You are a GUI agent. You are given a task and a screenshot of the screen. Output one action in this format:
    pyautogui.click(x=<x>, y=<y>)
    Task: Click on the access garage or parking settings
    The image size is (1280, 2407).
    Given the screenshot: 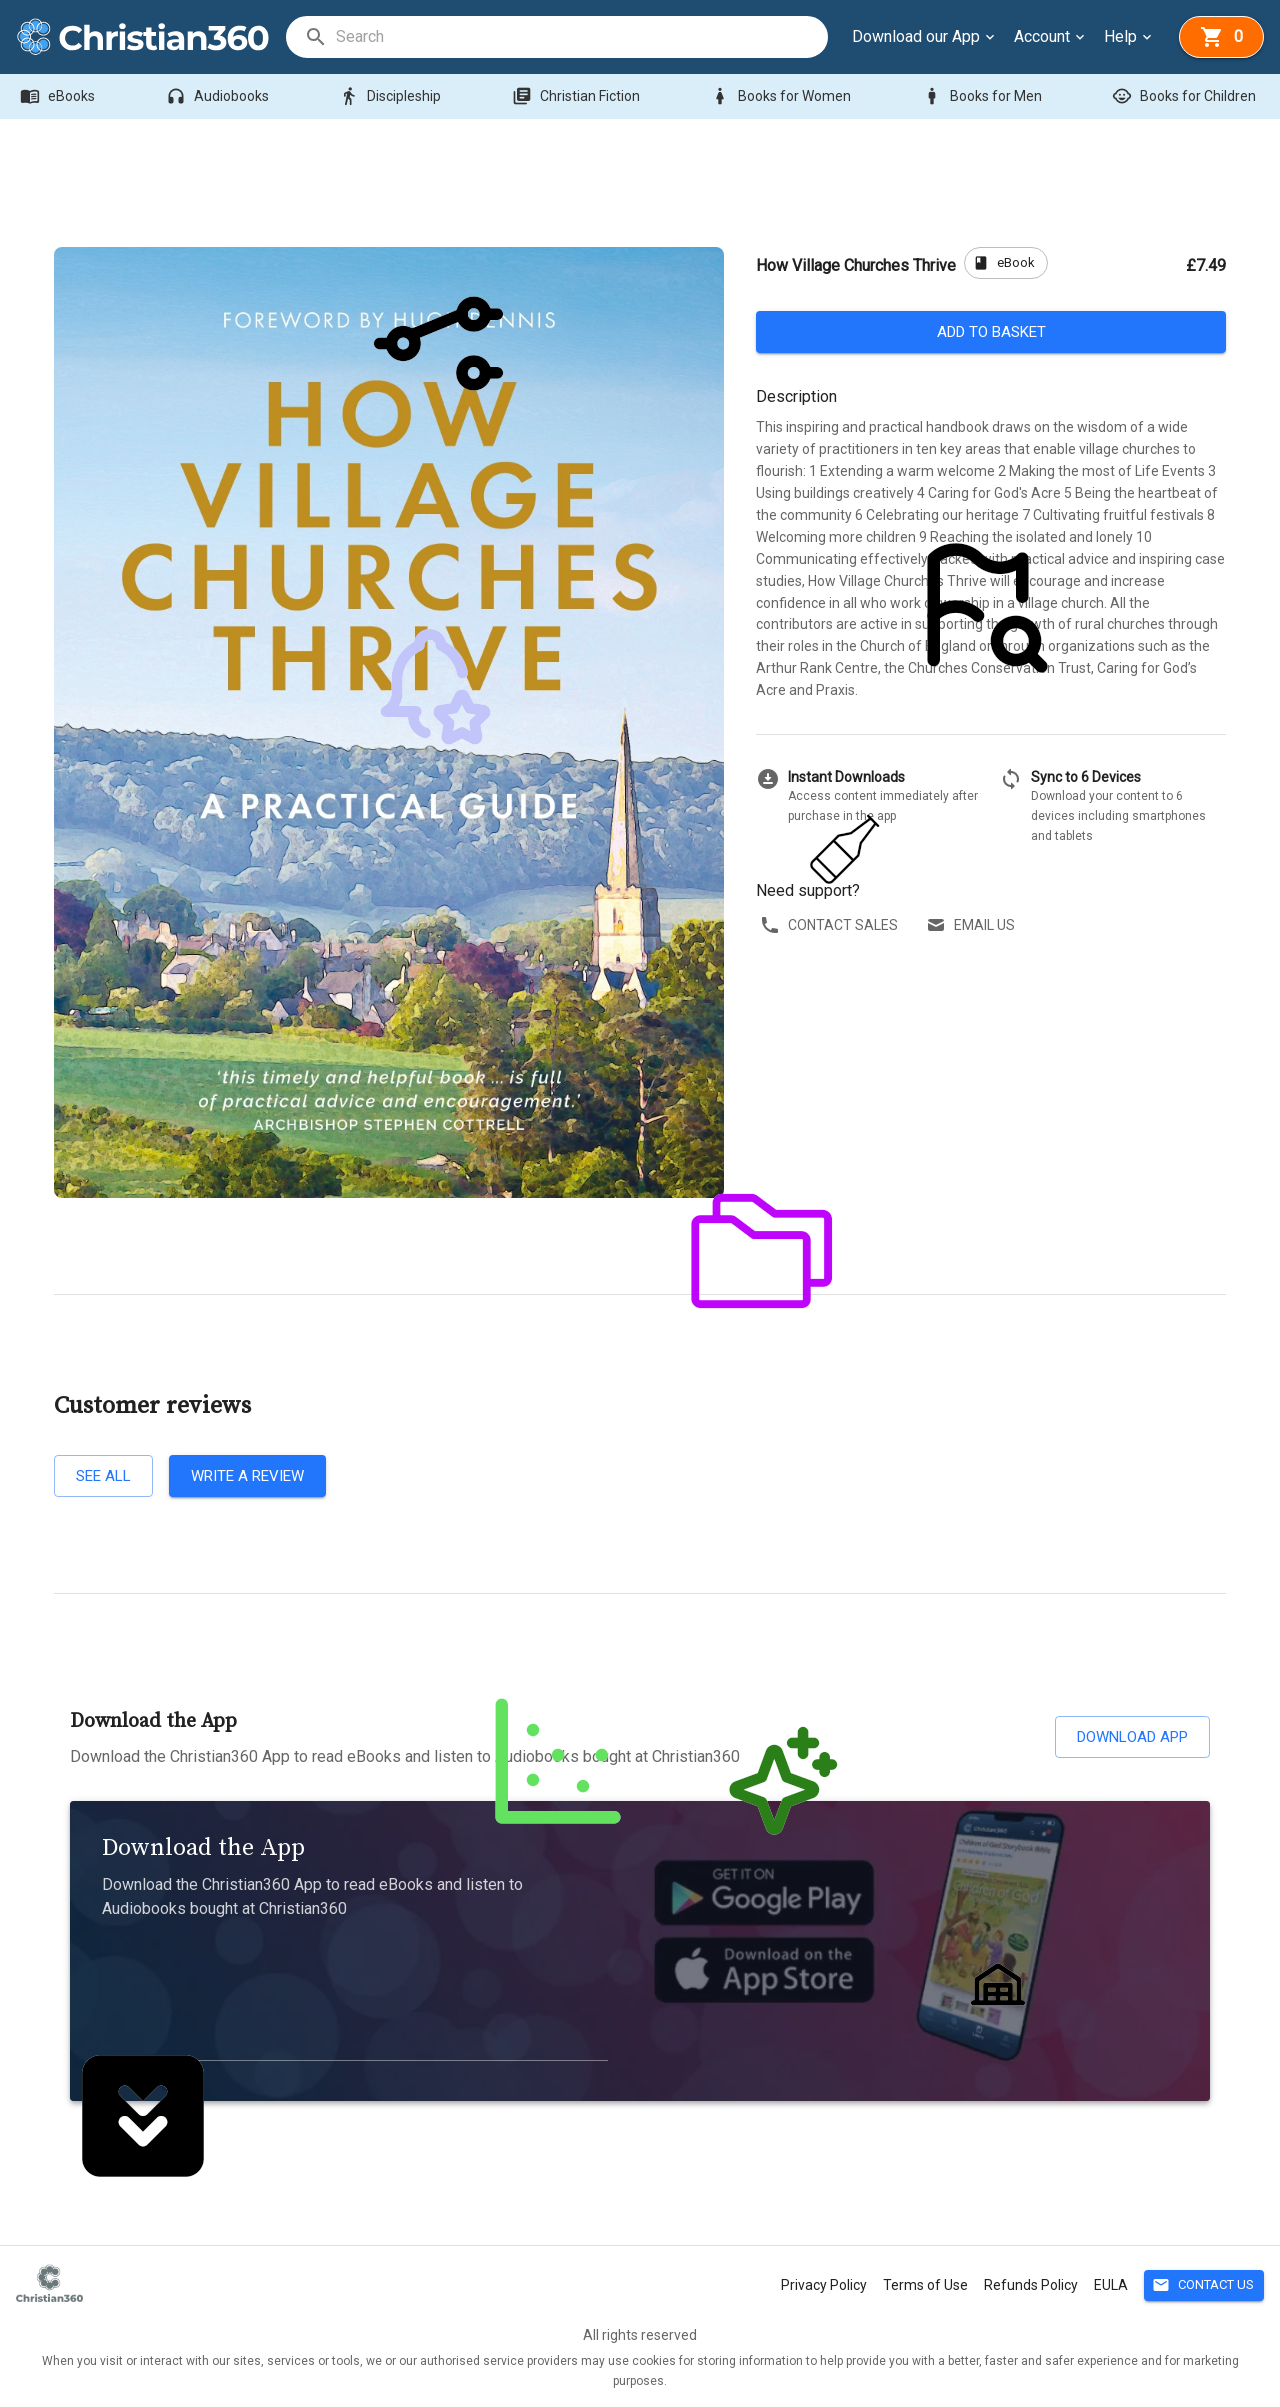 What is the action you would take?
    pyautogui.click(x=998, y=1987)
    